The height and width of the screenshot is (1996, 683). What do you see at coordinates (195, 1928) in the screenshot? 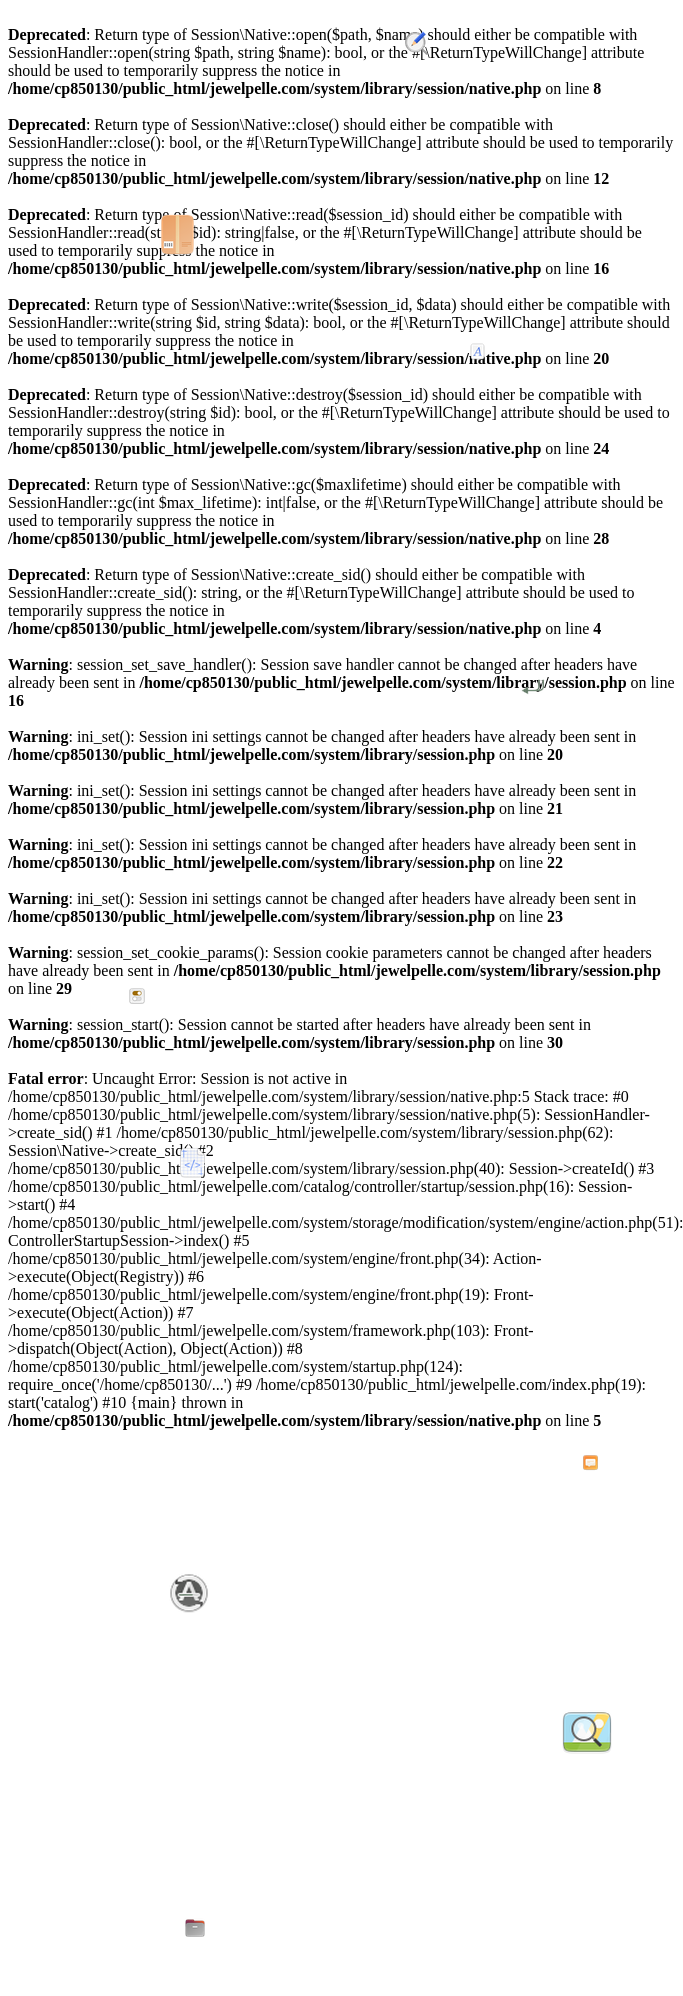
I see `open the file manager application` at bounding box center [195, 1928].